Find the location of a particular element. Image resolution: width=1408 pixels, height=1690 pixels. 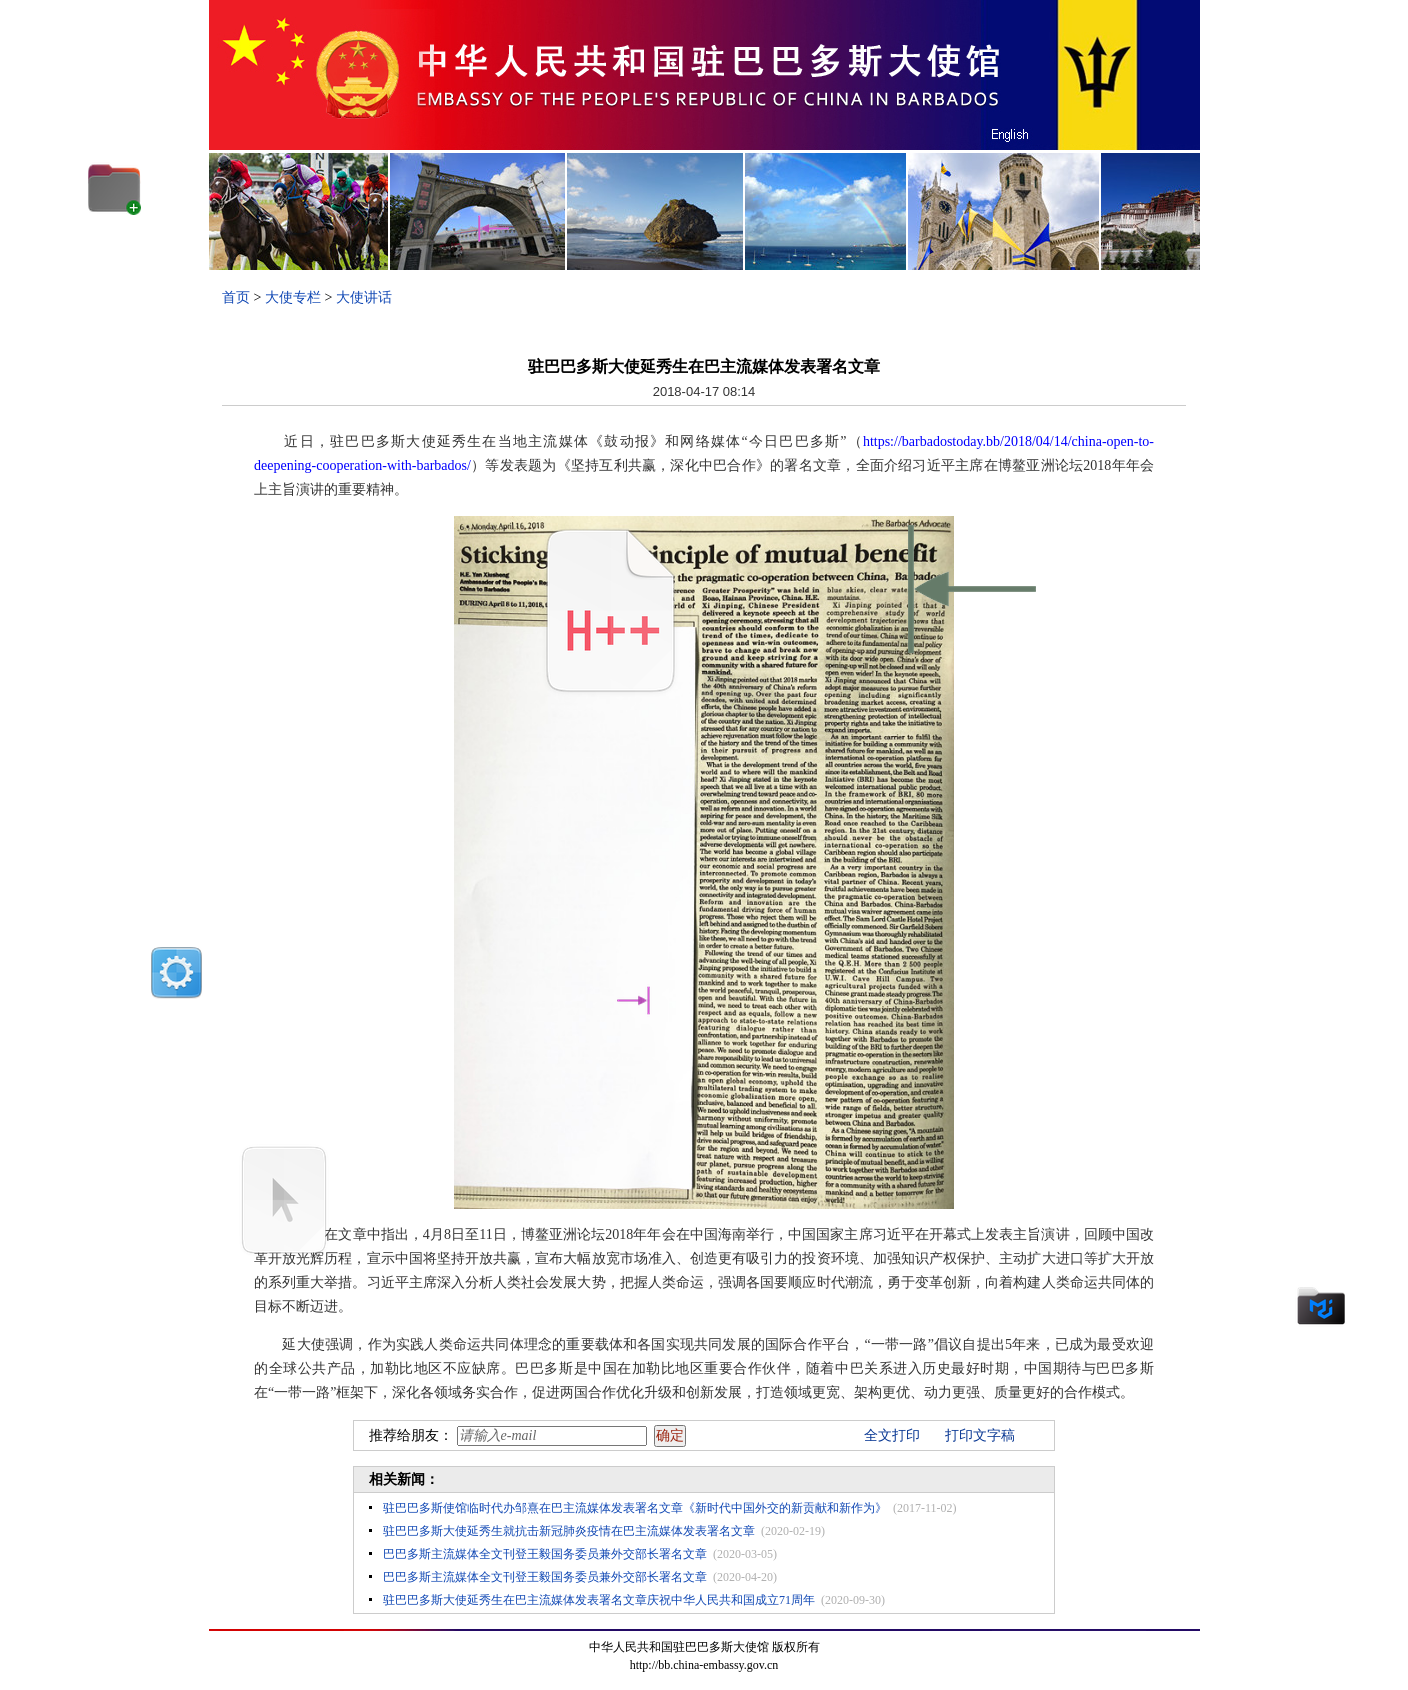

cursor image file type is located at coordinates (284, 1200).